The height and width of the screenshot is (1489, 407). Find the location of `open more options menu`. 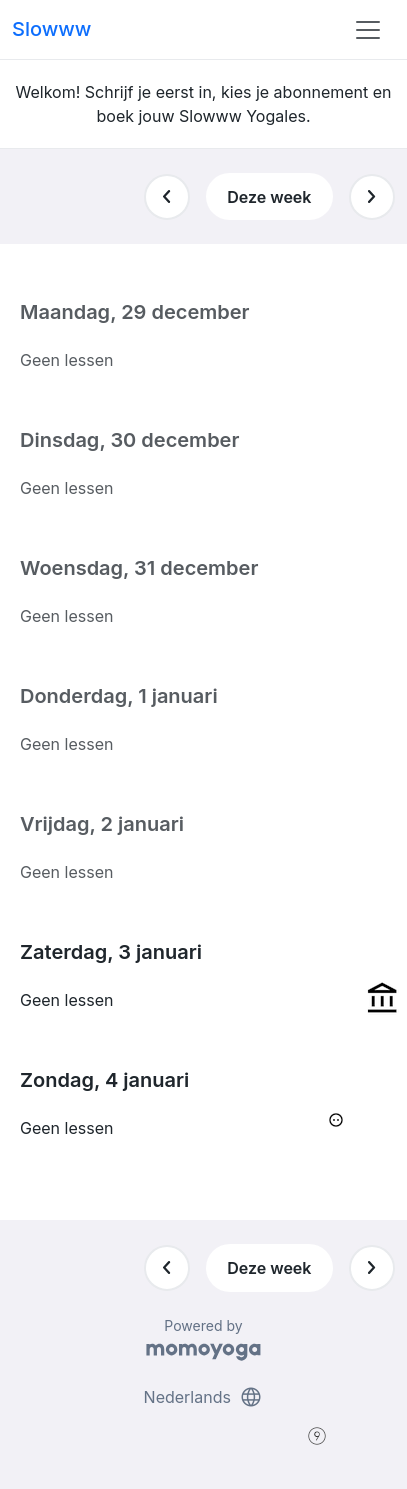

open more options menu is located at coordinates (336, 1120).